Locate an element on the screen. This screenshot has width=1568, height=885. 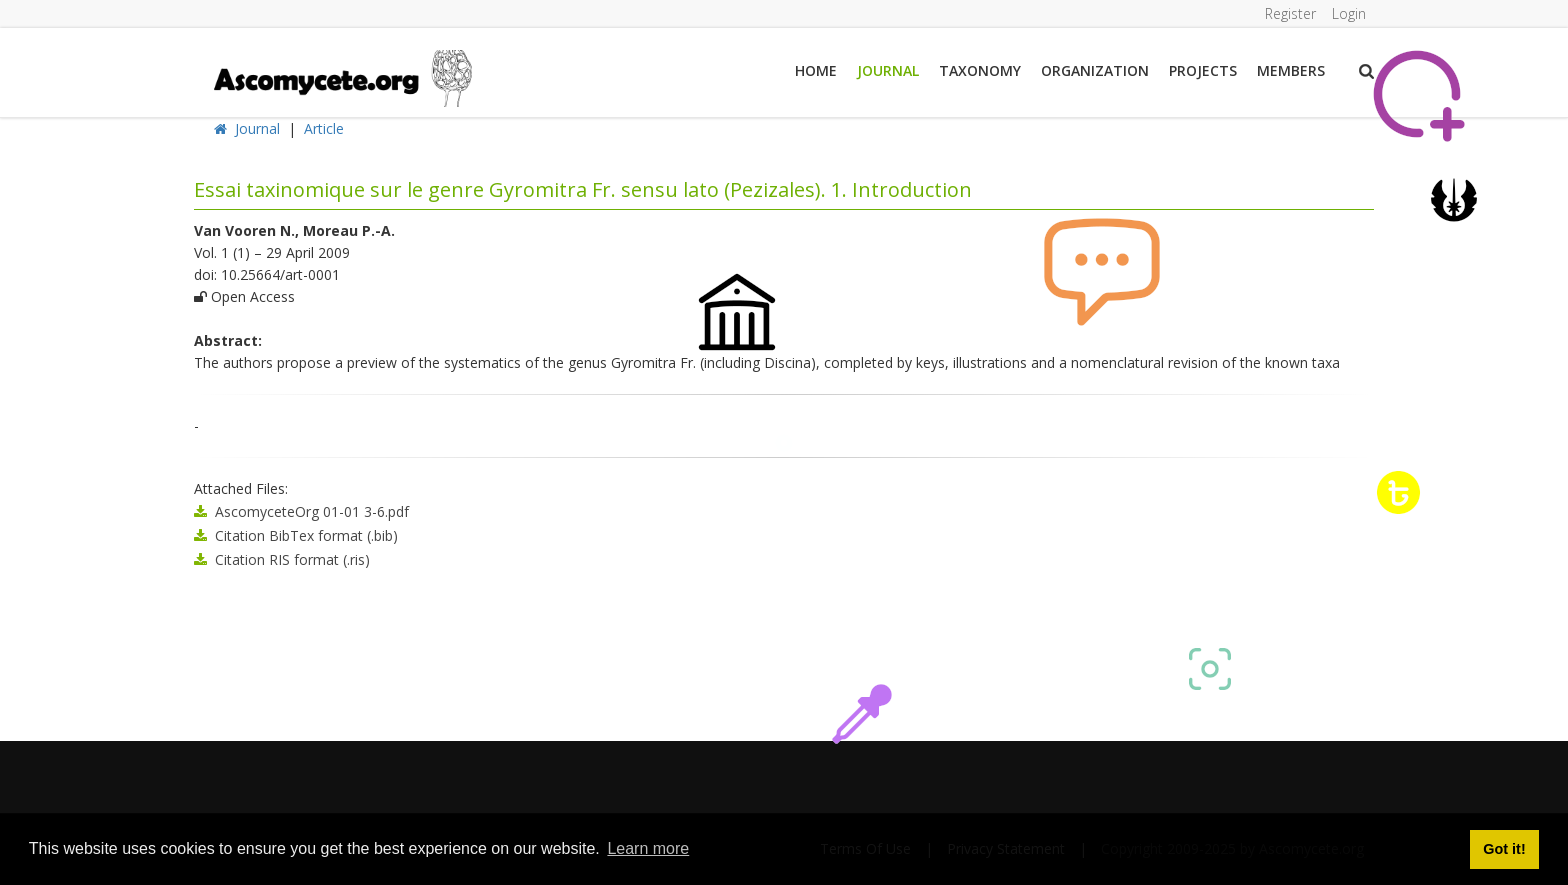
add a new item or entry is located at coordinates (1417, 94).